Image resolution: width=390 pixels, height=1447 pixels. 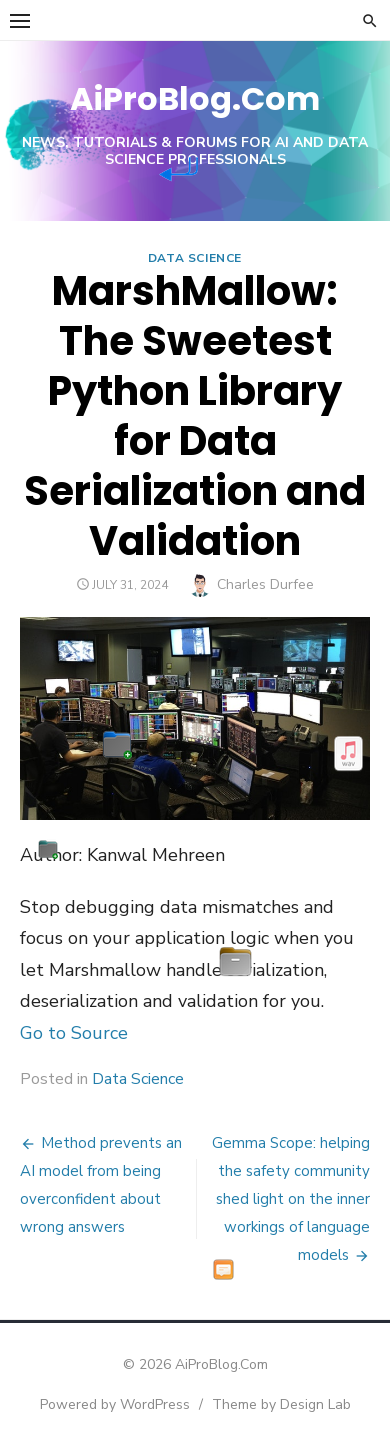 What do you see at coordinates (235, 961) in the screenshot?
I see `open the file manager application` at bounding box center [235, 961].